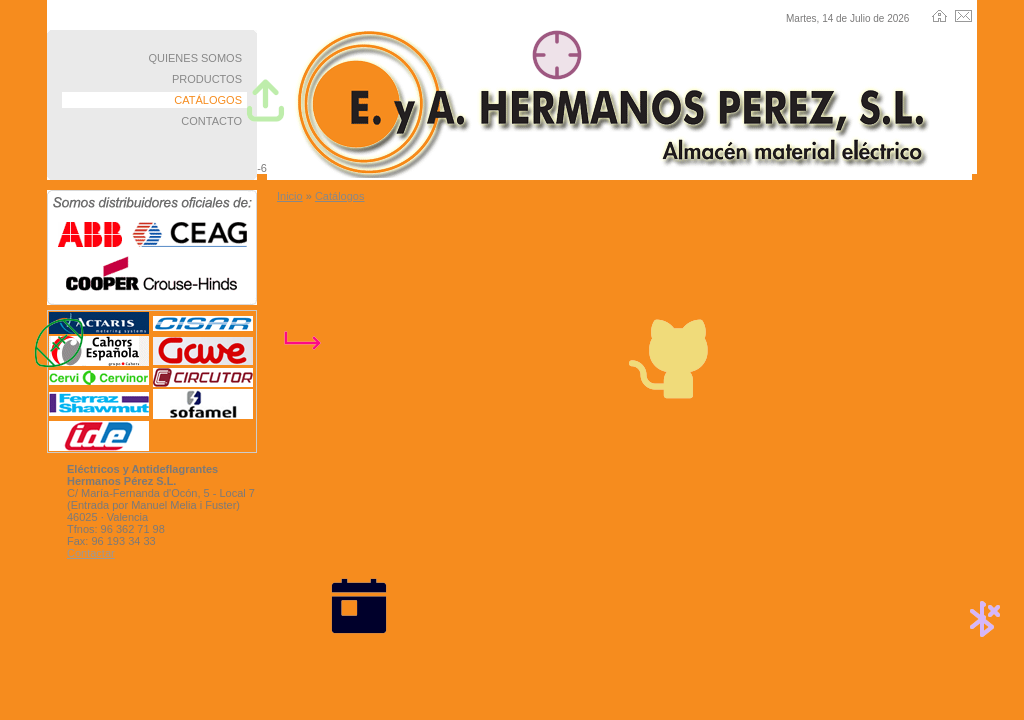 This screenshot has height=720, width=1024. Describe the element at coordinates (557, 55) in the screenshot. I see `center map on current location` at that location.